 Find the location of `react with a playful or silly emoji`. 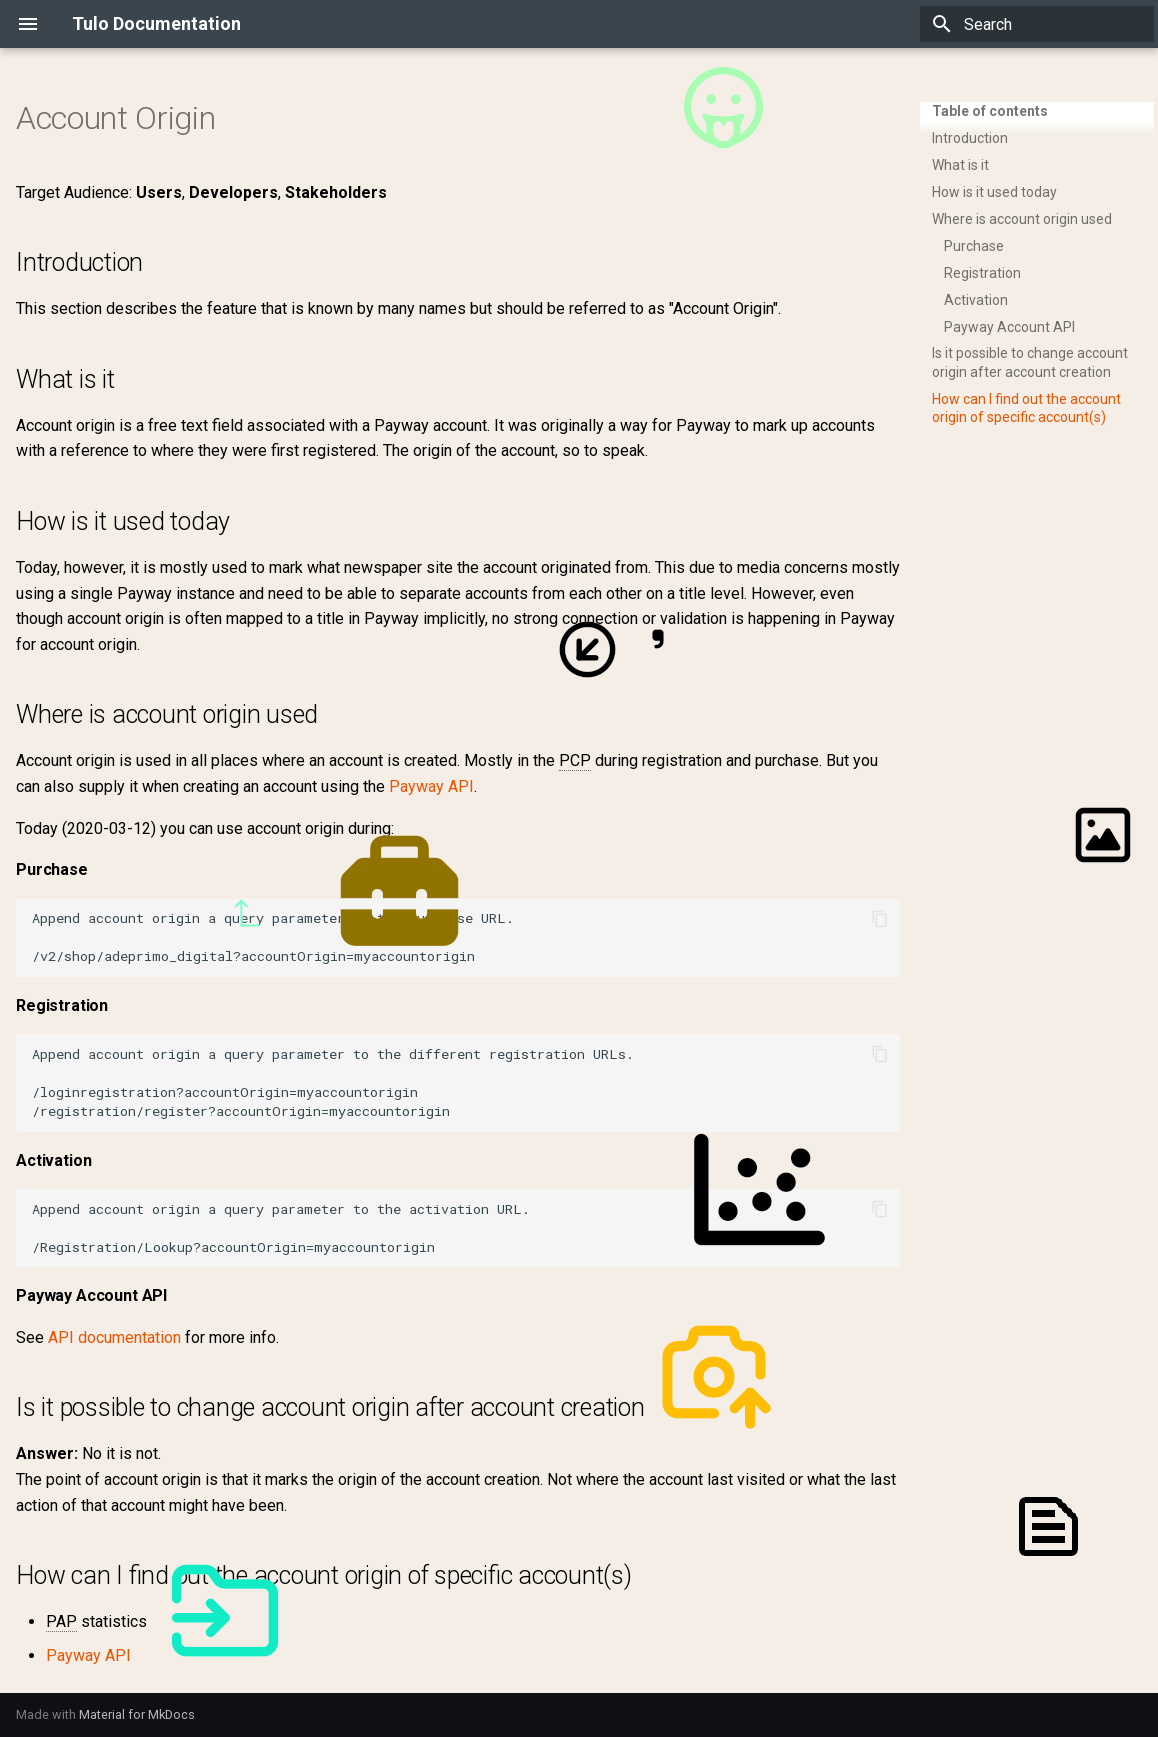

react with a playful or silly emoji is located at coordinates (723, 106).